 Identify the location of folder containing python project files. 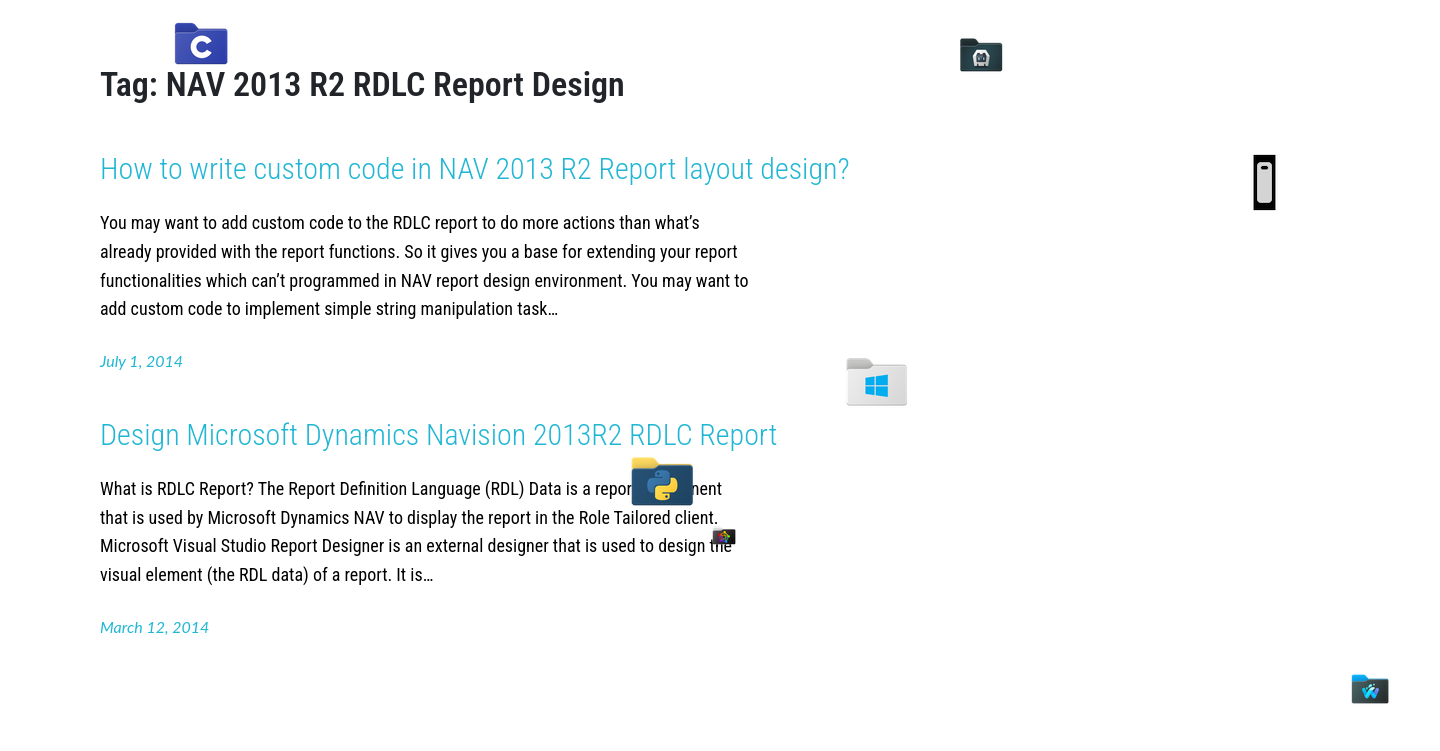
(662, 483).